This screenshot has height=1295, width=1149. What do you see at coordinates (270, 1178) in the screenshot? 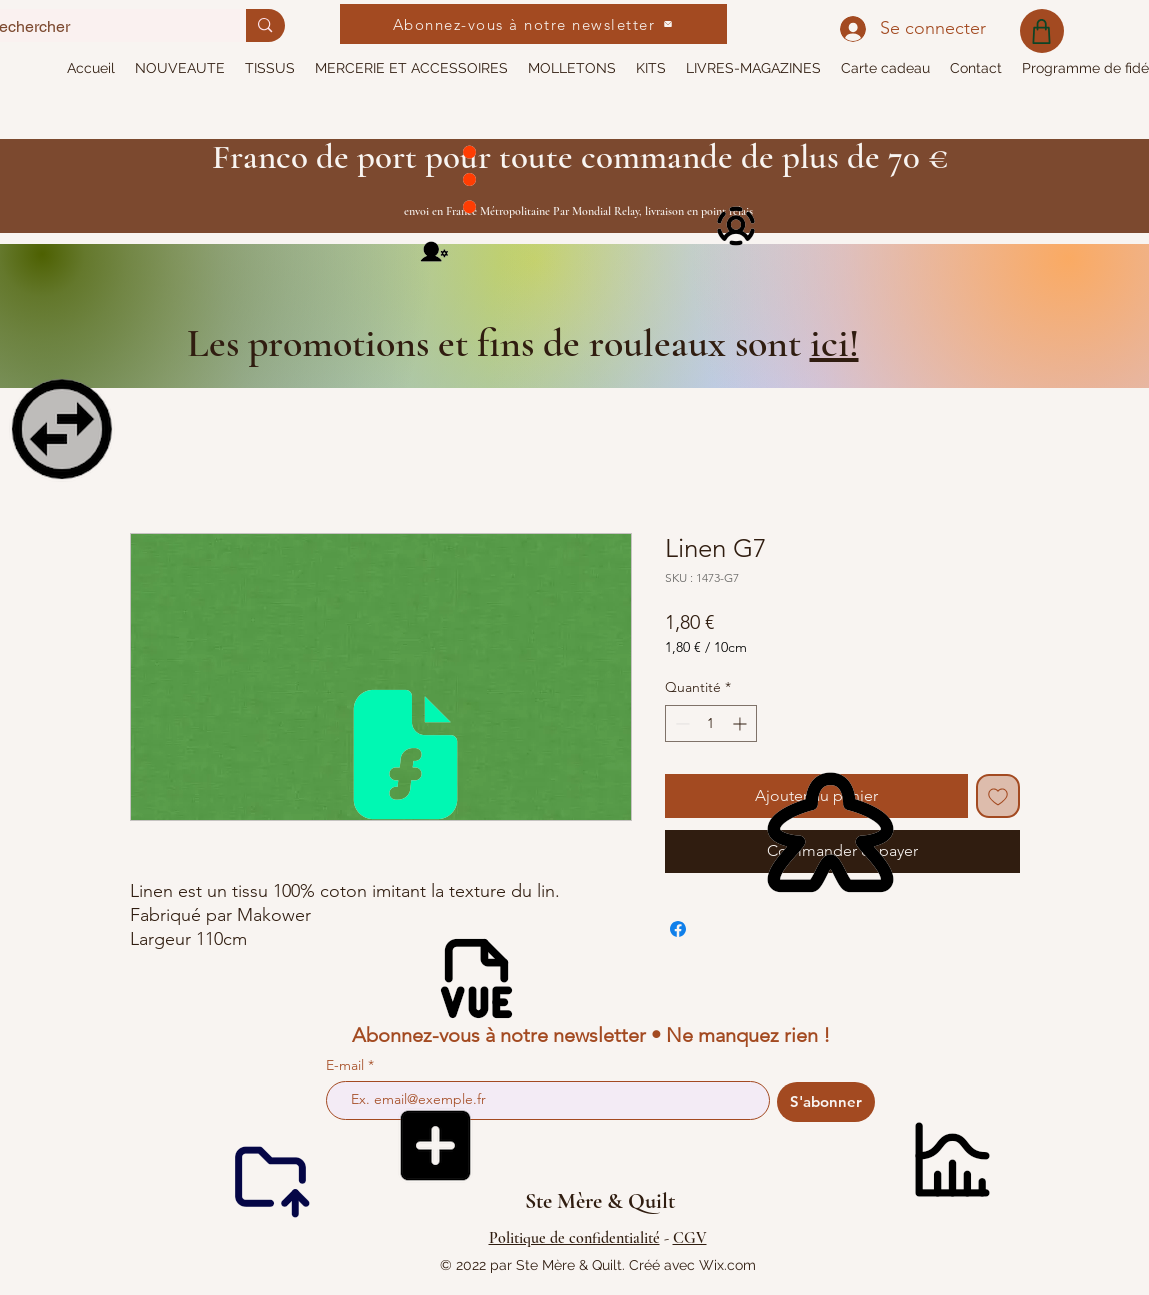
I see `upload file to folder` at bounding box center [270, 1178].